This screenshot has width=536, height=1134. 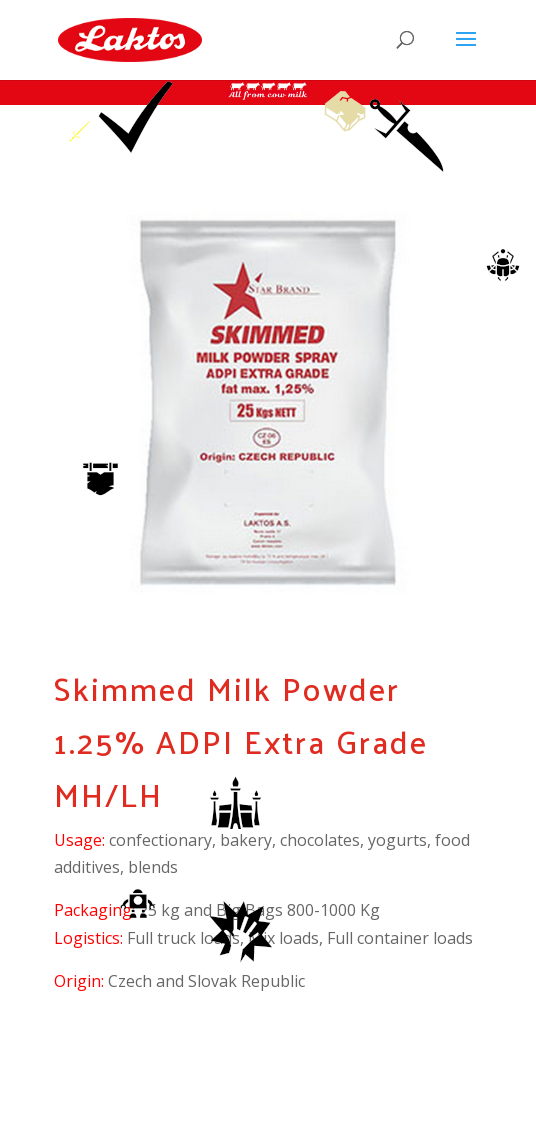 What do you see at coordinates (136, 117) in the screenshot?
I see `confirm or complete an action` at bounding box center [136, 117].